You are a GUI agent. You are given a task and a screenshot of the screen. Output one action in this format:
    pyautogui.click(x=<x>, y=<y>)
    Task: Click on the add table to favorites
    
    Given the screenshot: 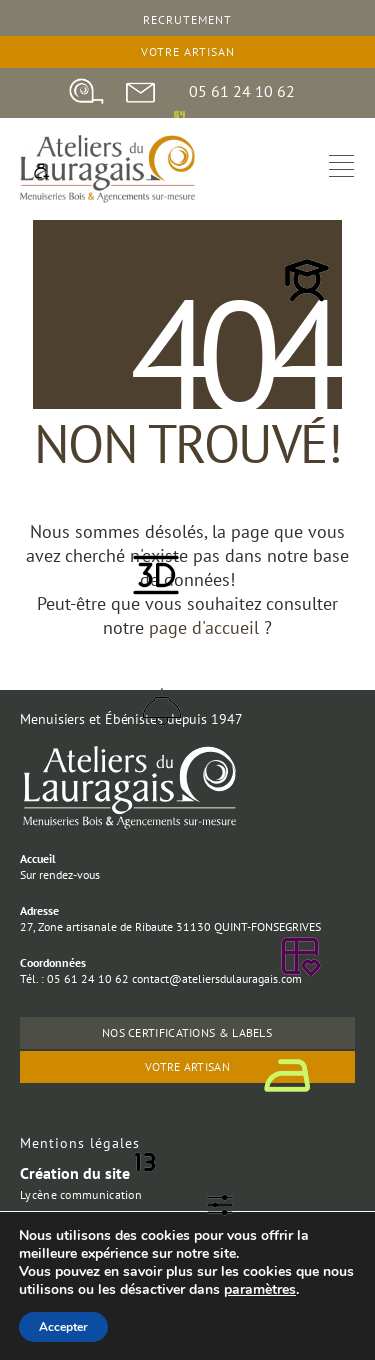 What is the action you would take?
    pyautogui.click(x=300, y=956)
    